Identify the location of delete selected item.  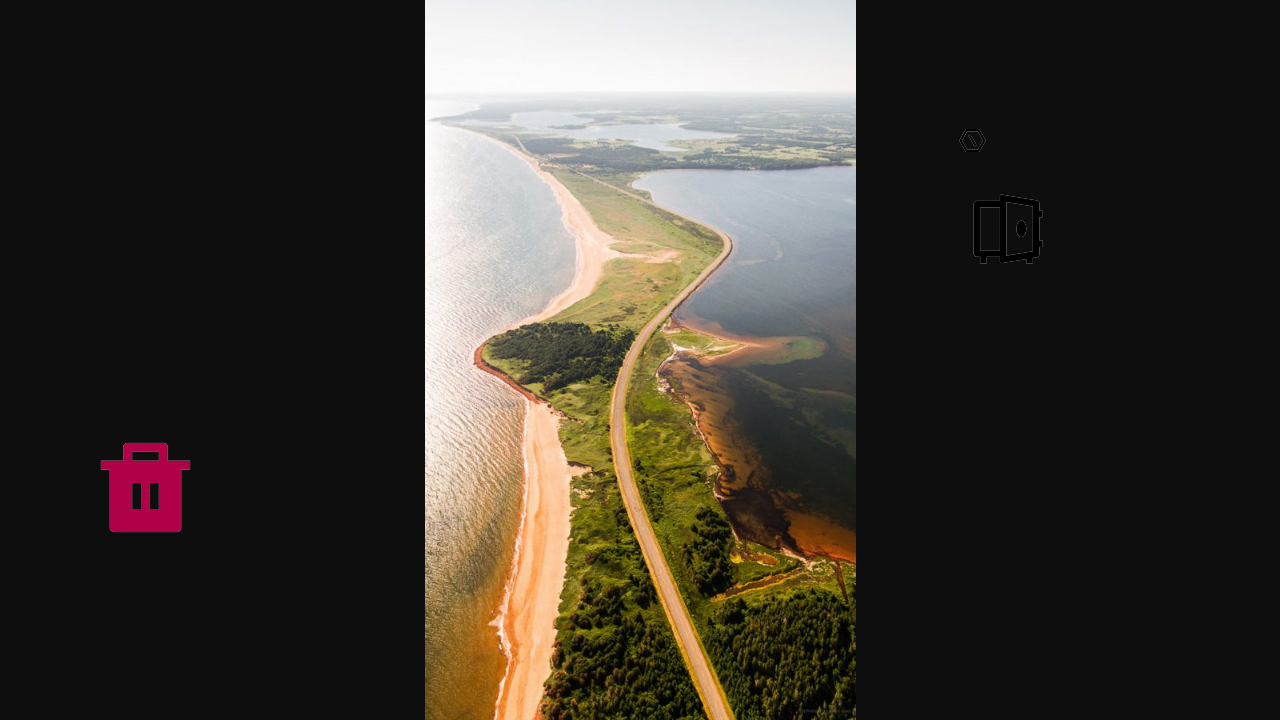
(145, 487).